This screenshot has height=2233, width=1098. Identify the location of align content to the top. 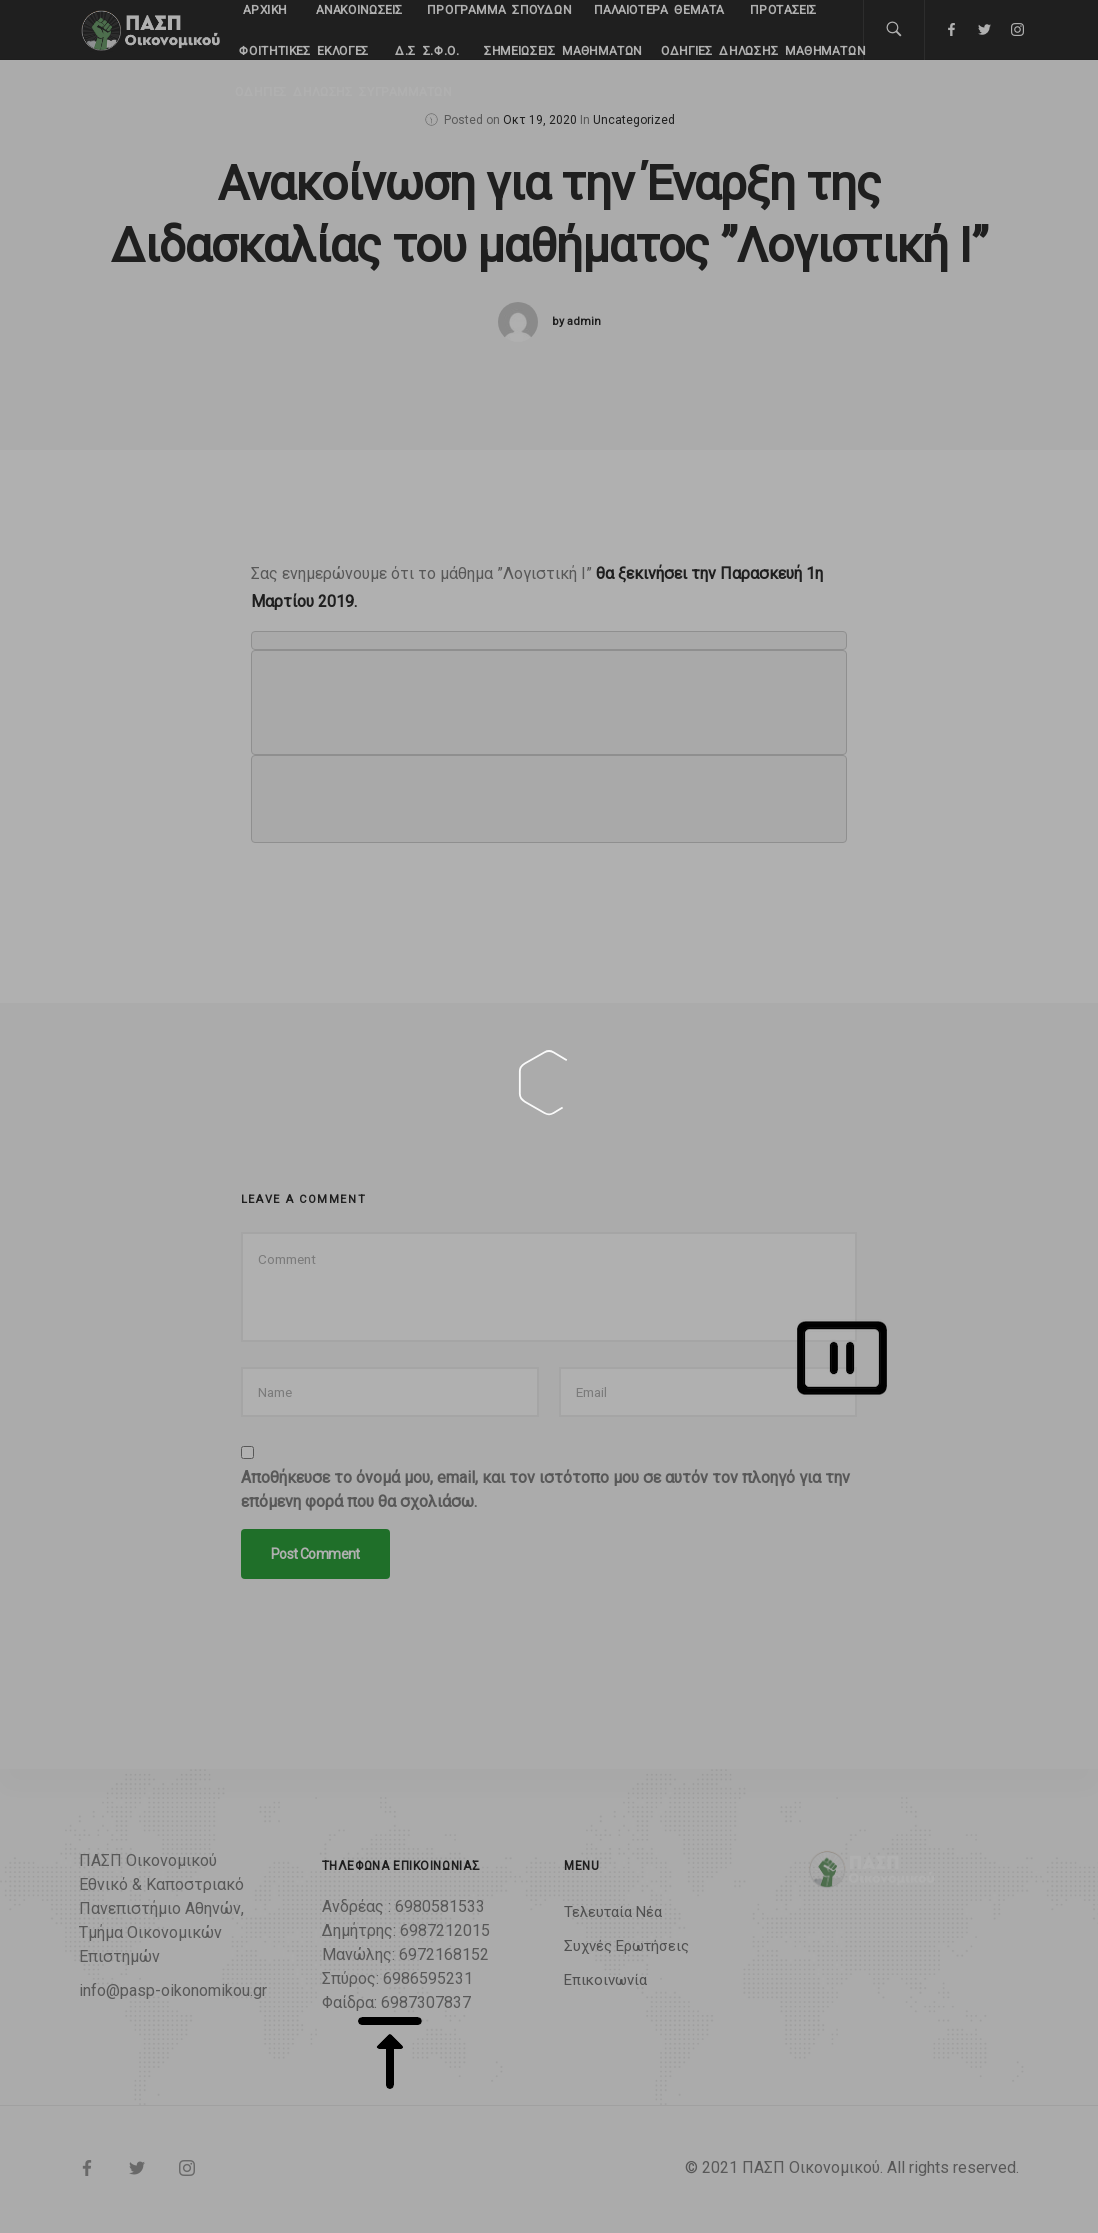
(390, 2053).